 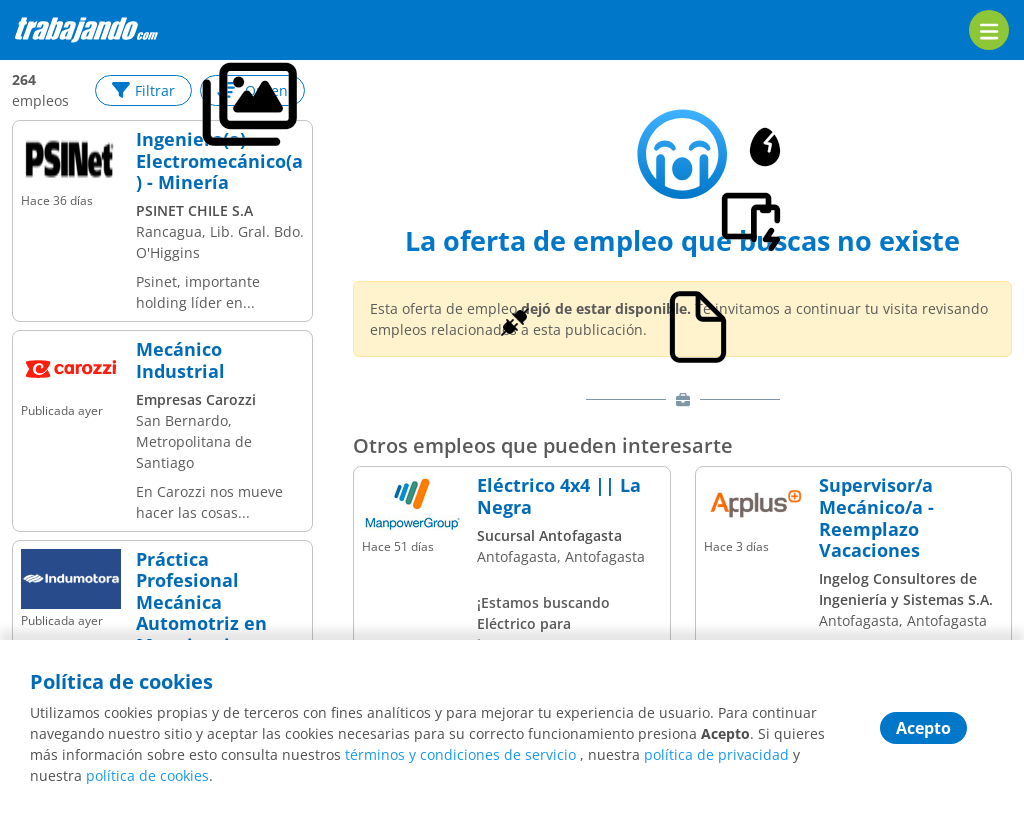 I want to click on connect or establish a connection, so click(x=515, y=322).